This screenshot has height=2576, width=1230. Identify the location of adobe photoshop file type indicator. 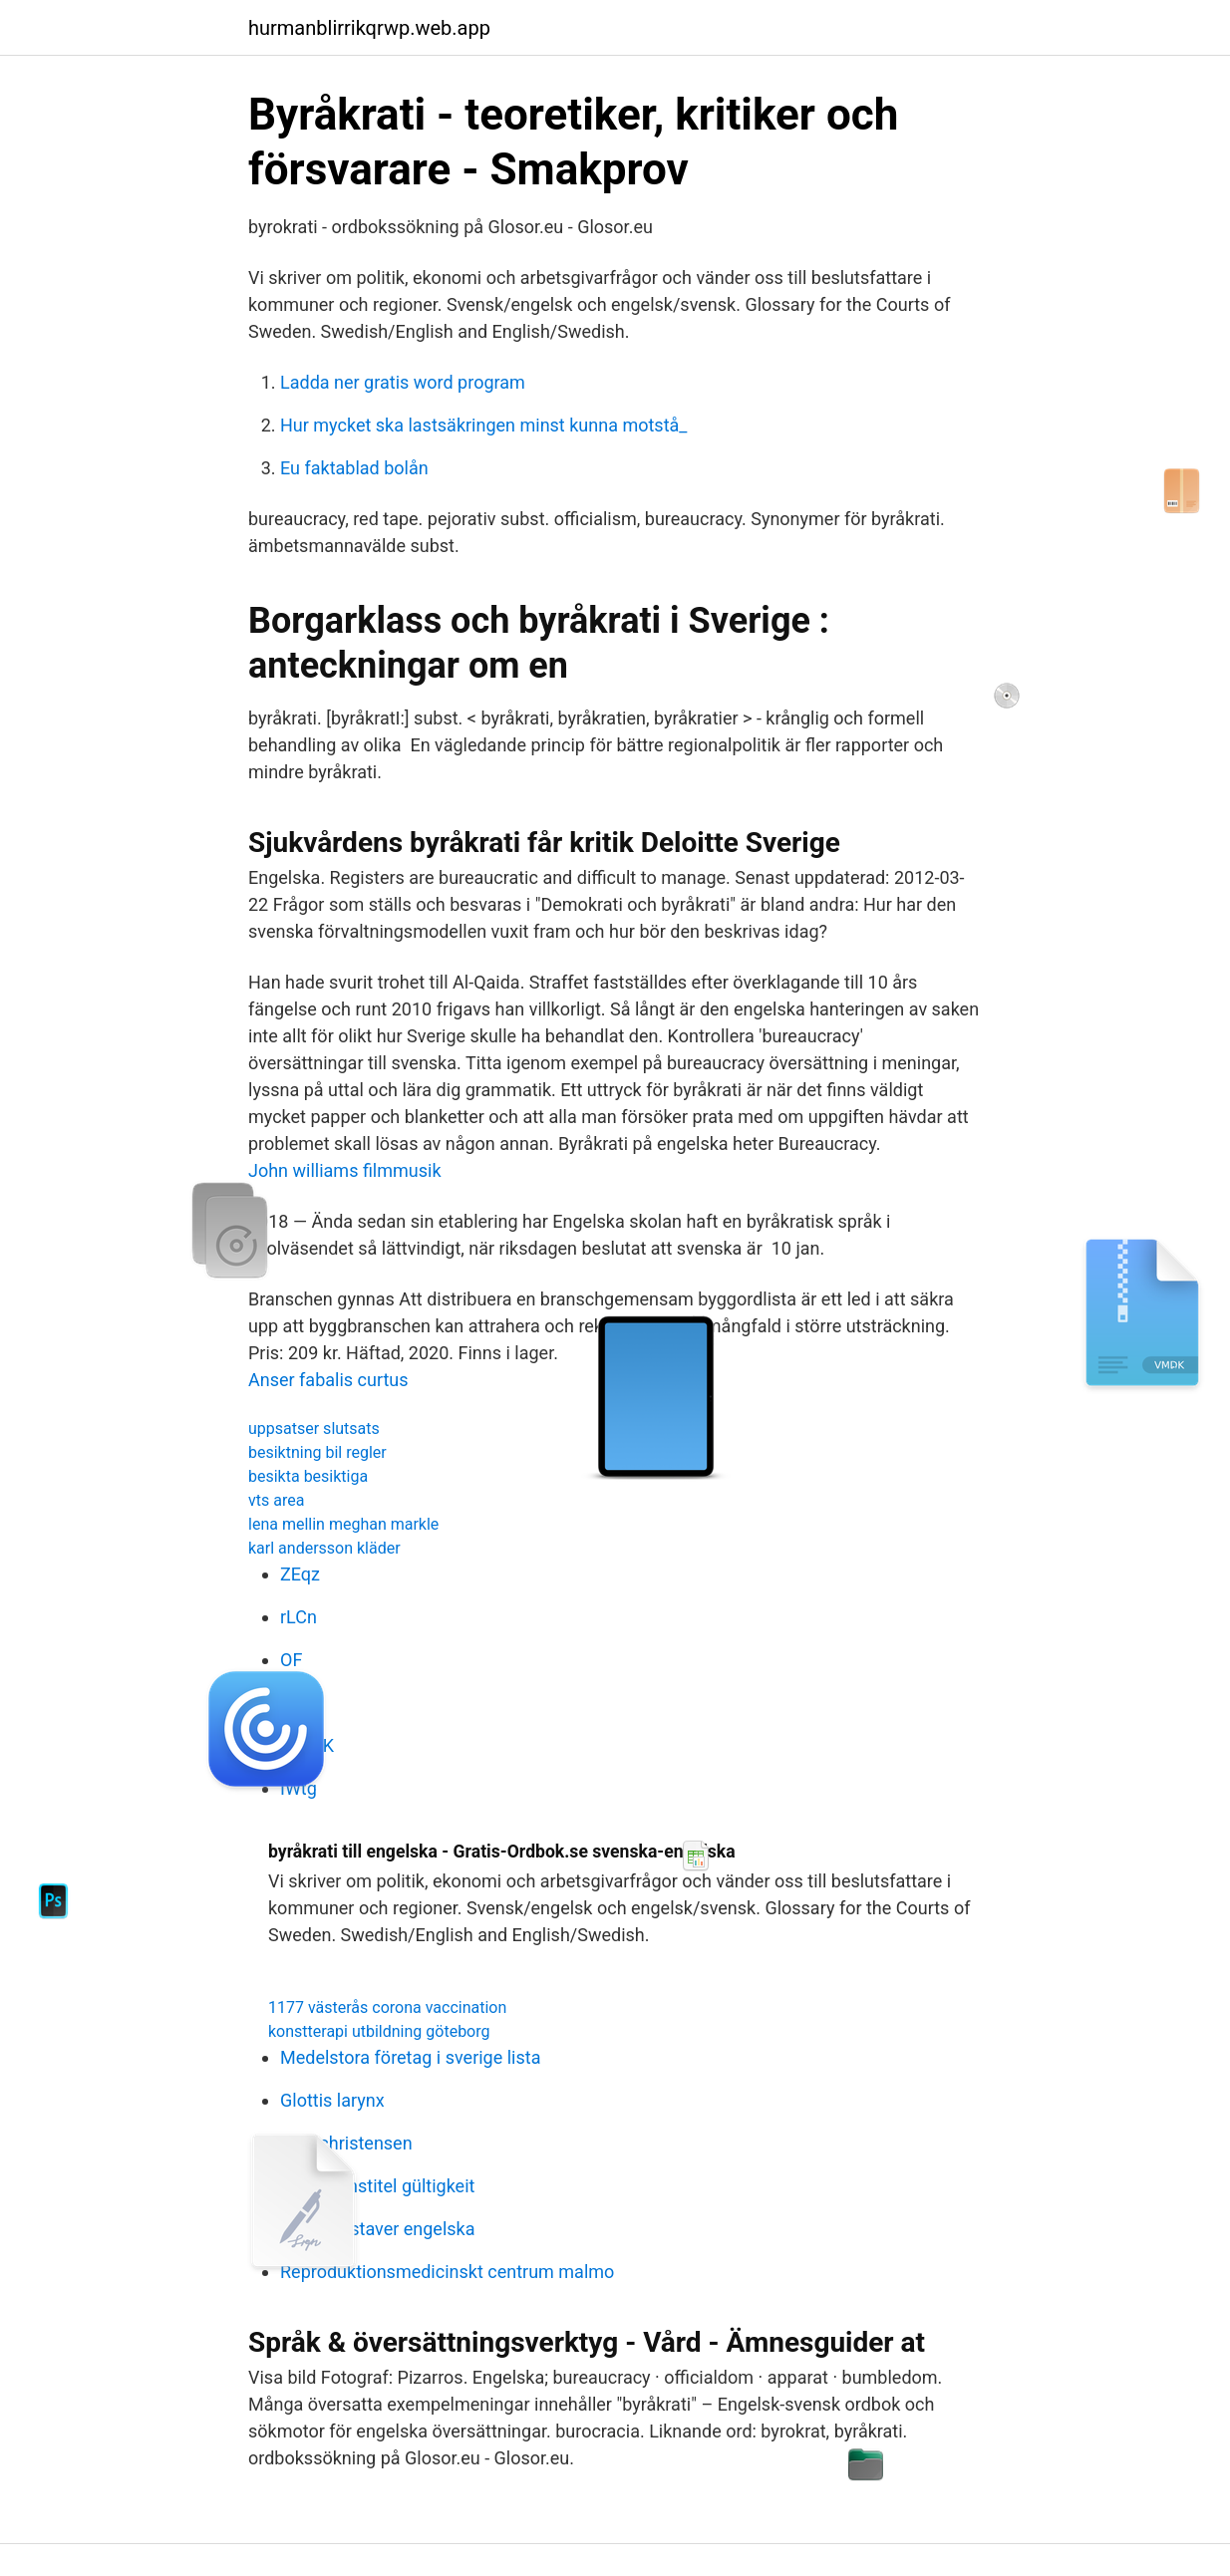
(53, 1900).